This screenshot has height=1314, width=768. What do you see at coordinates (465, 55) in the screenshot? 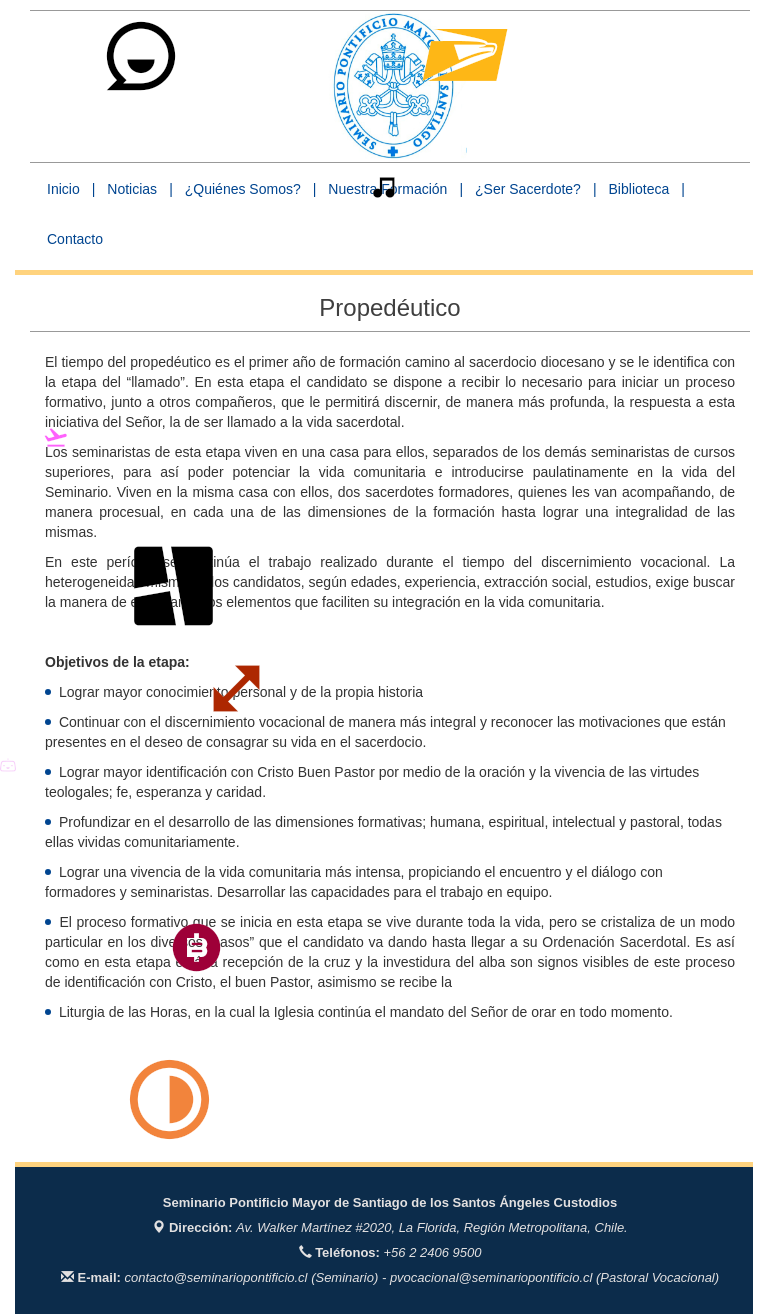
I see `united states postal service logo` at bounding box center [465, 55].